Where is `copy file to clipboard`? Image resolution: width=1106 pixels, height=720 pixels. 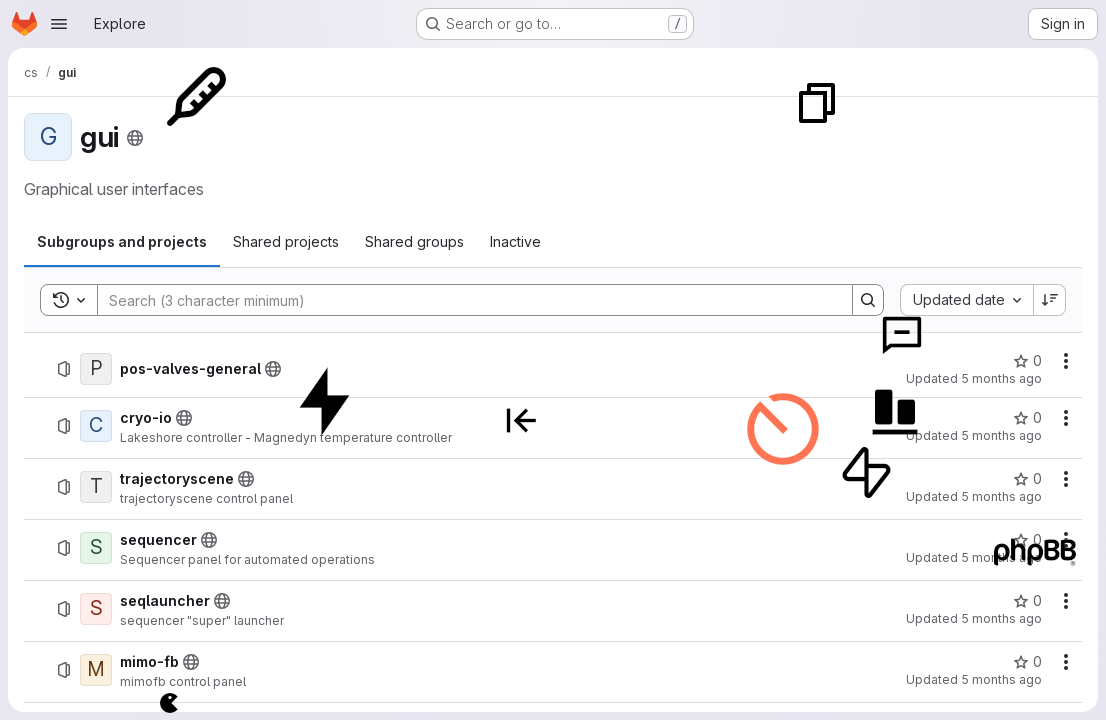
copy file to clipboard is located at coordinates (817, 103).